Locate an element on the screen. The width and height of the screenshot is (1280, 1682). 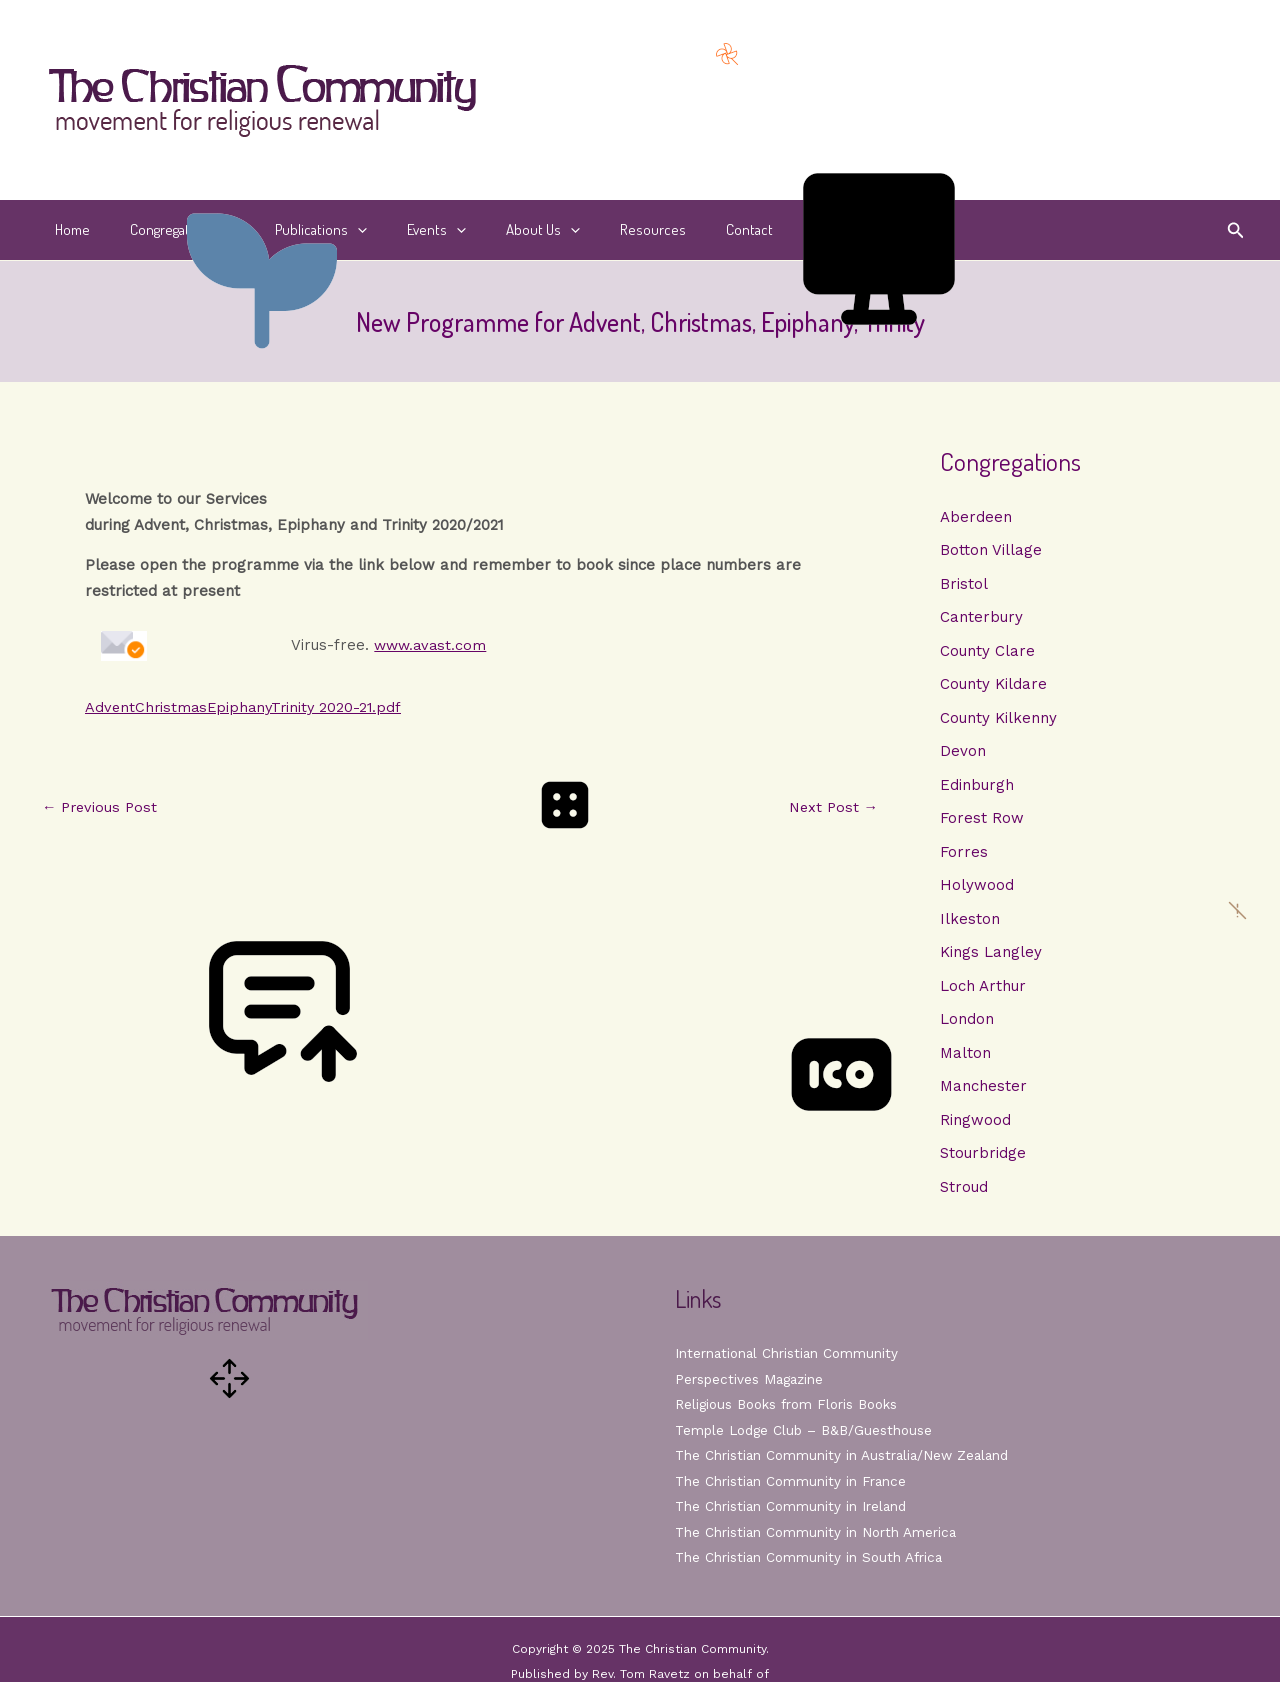
indicates eco-friendly or sustainable option is located at coordinates (262, 281).